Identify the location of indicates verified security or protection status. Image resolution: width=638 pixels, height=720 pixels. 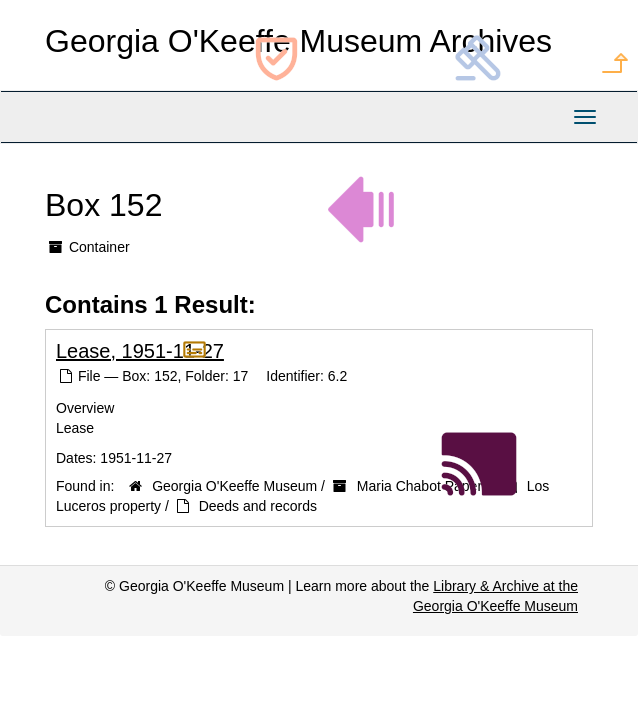
(276, 56).